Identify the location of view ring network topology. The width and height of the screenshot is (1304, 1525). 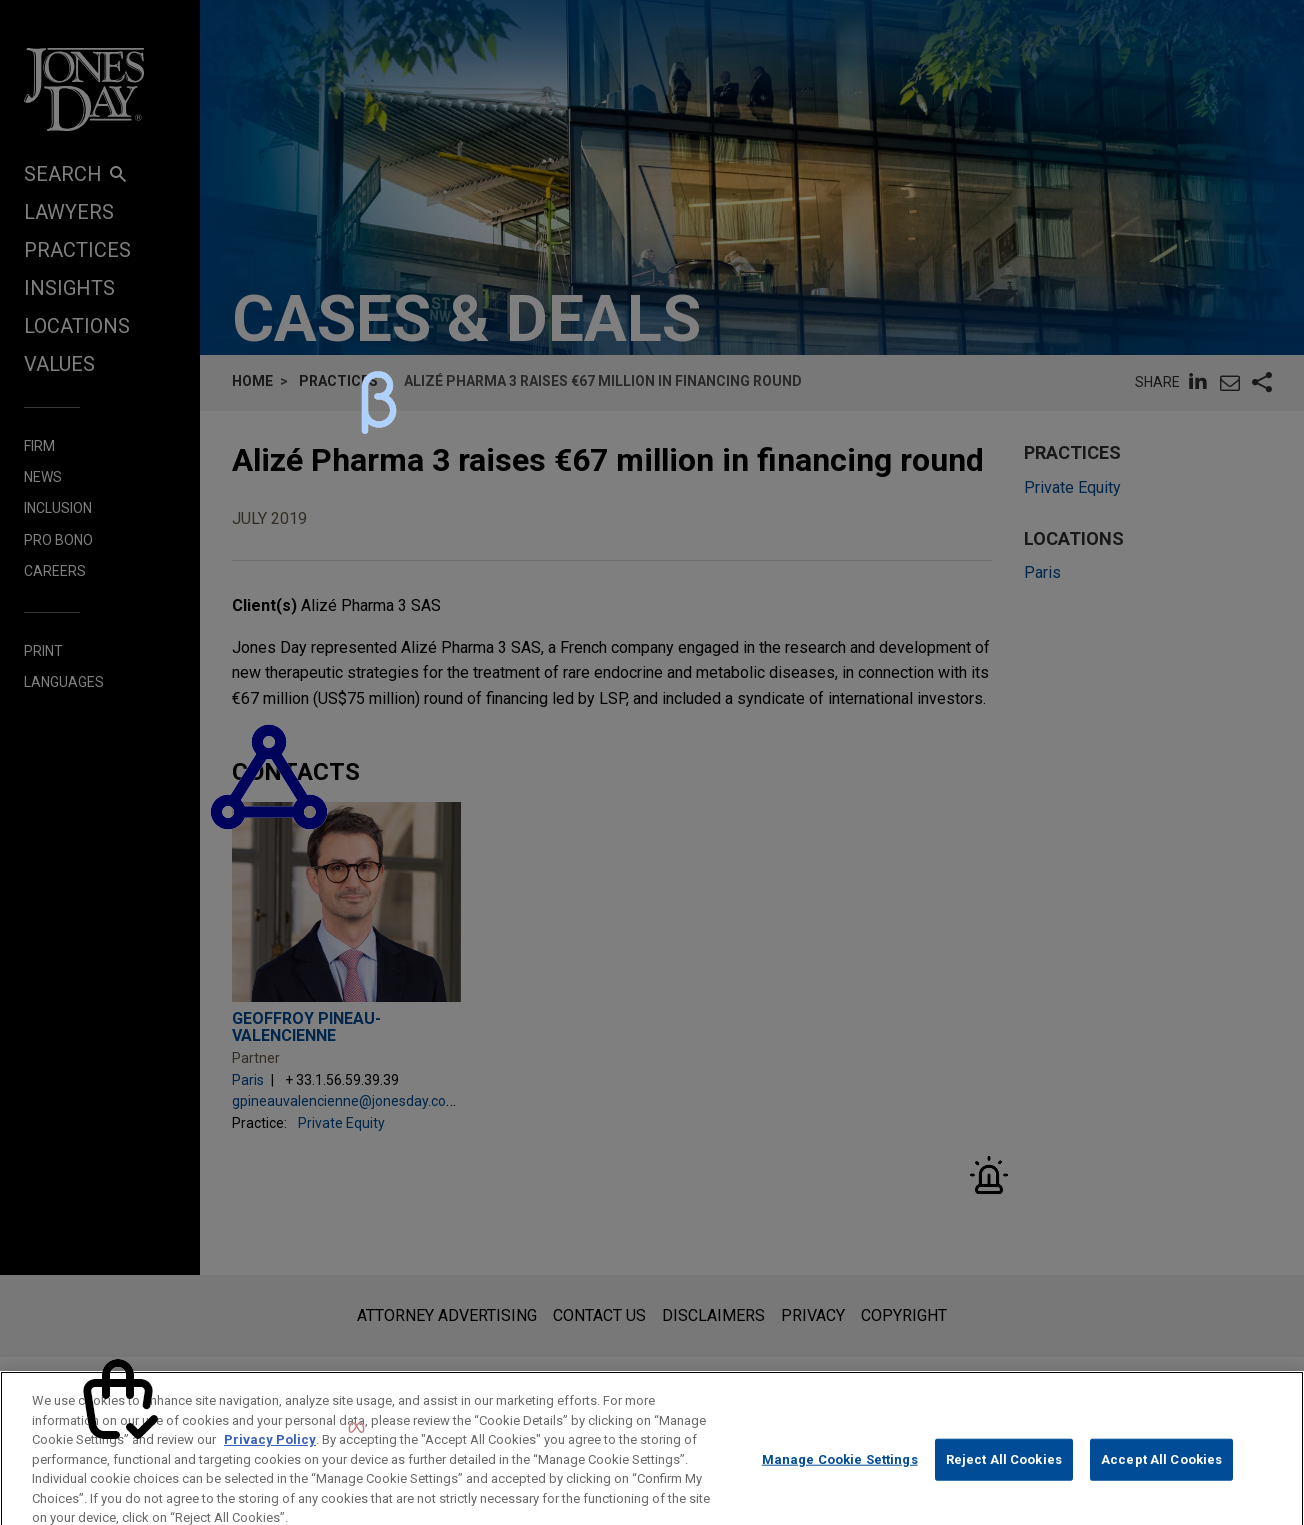
(269, 777).